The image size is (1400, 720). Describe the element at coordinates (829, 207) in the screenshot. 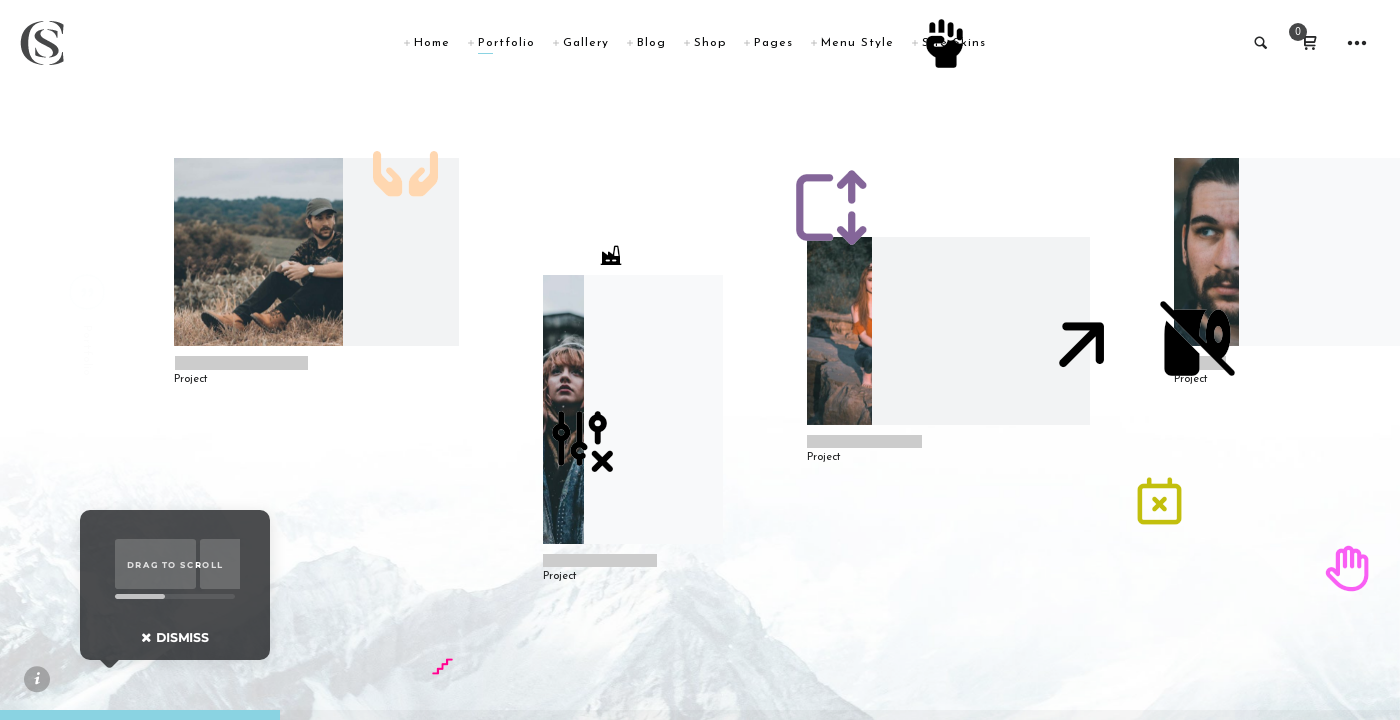

I see `auto-fit content to available height` at that location.